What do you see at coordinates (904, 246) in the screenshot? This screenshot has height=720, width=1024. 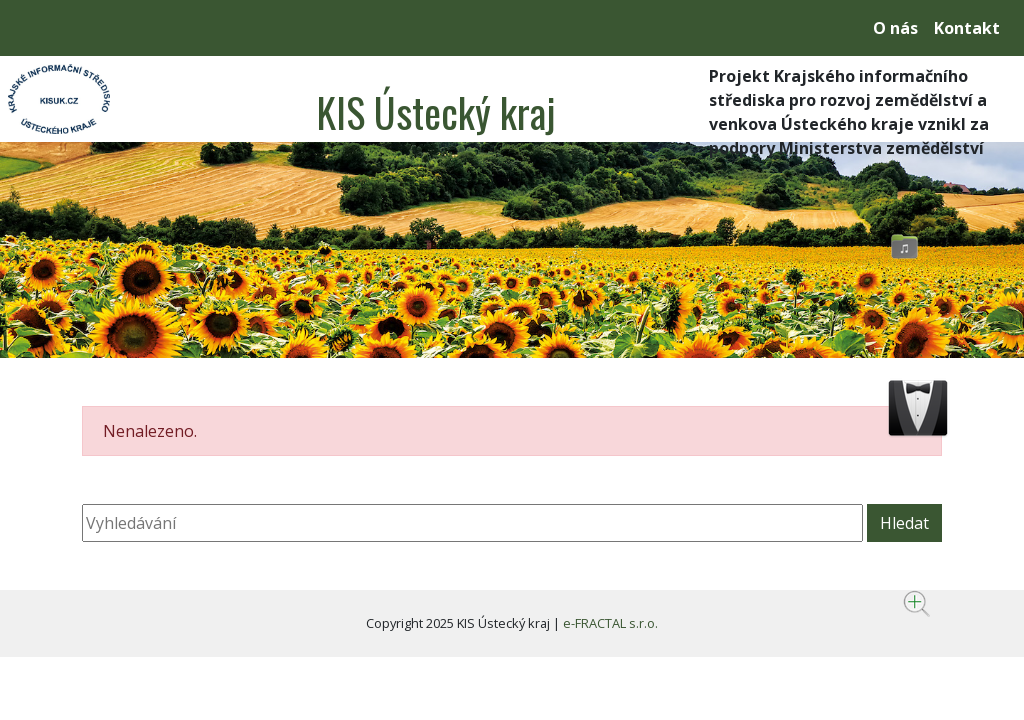 I see `open your music folder` at bounding box center [904, 246].